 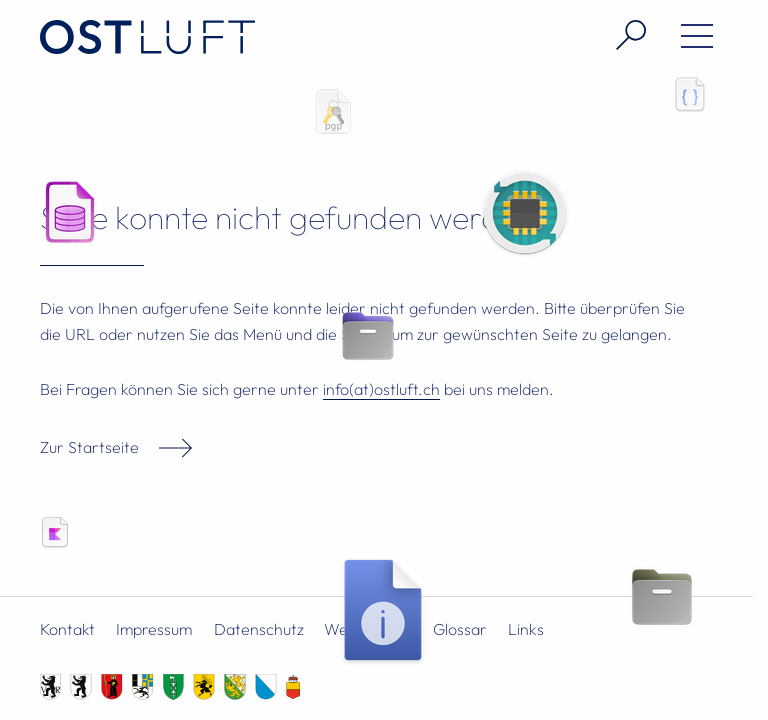 What do you see at coordinates (525, 213) in the screenshot?
I see `access system driver settings` at bounding box center [525, 213].